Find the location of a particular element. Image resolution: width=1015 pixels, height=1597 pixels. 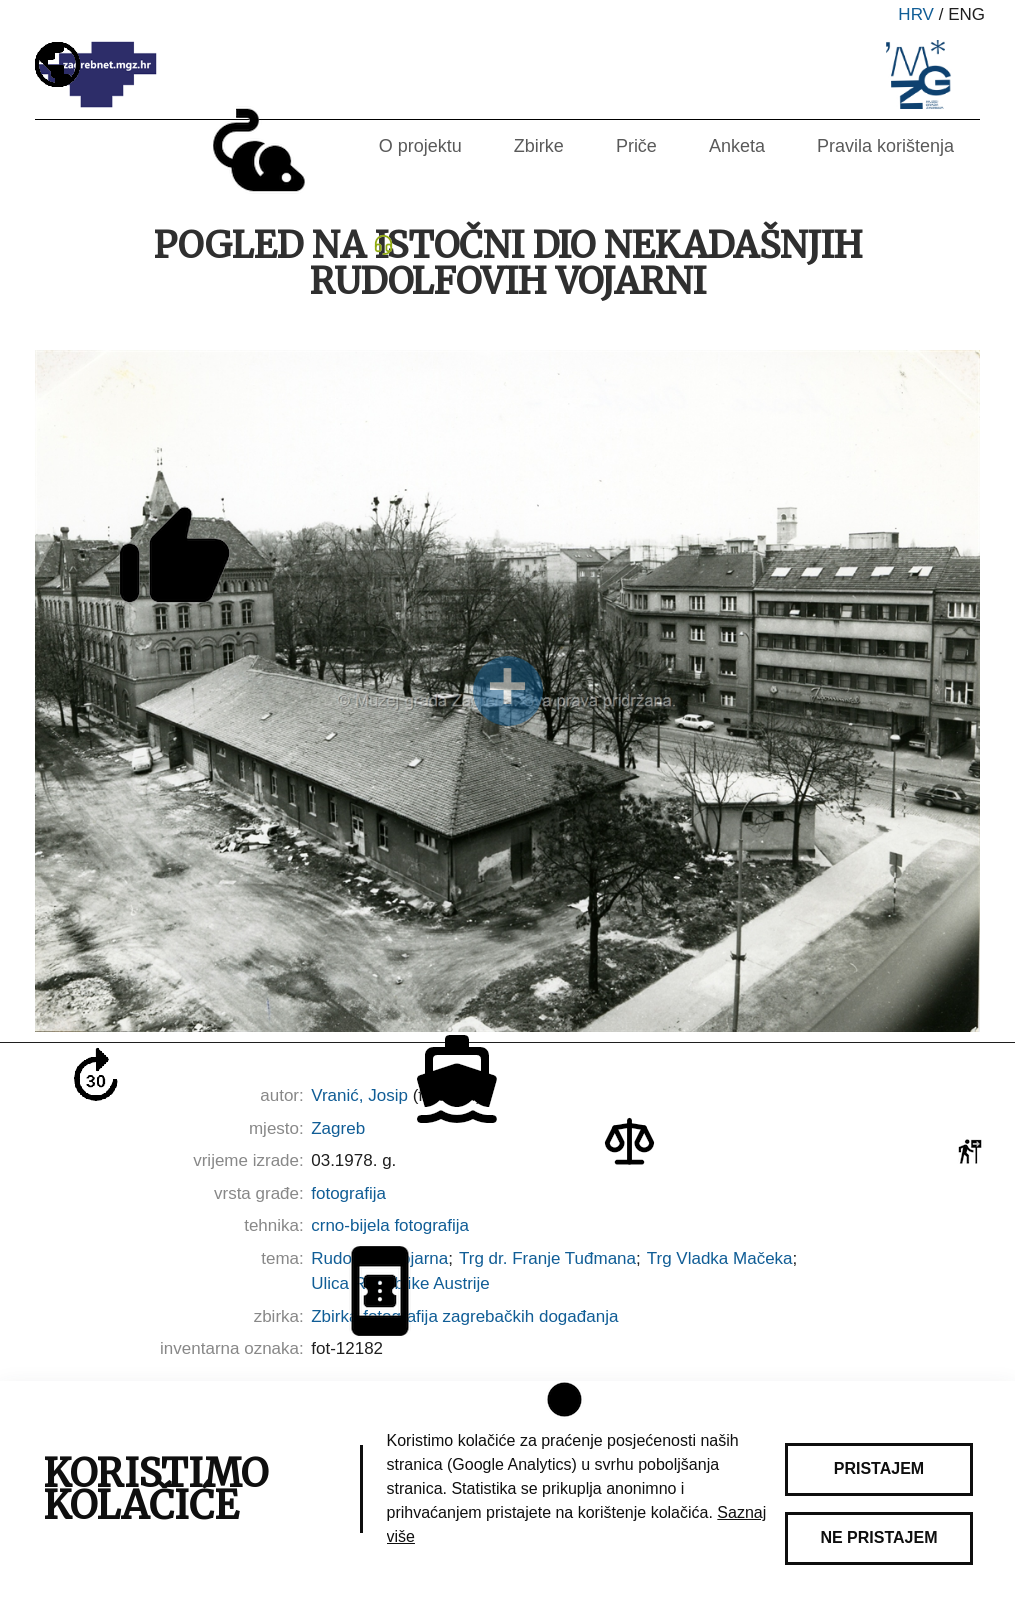

like or upvote content is located at coordinates (174, 558).